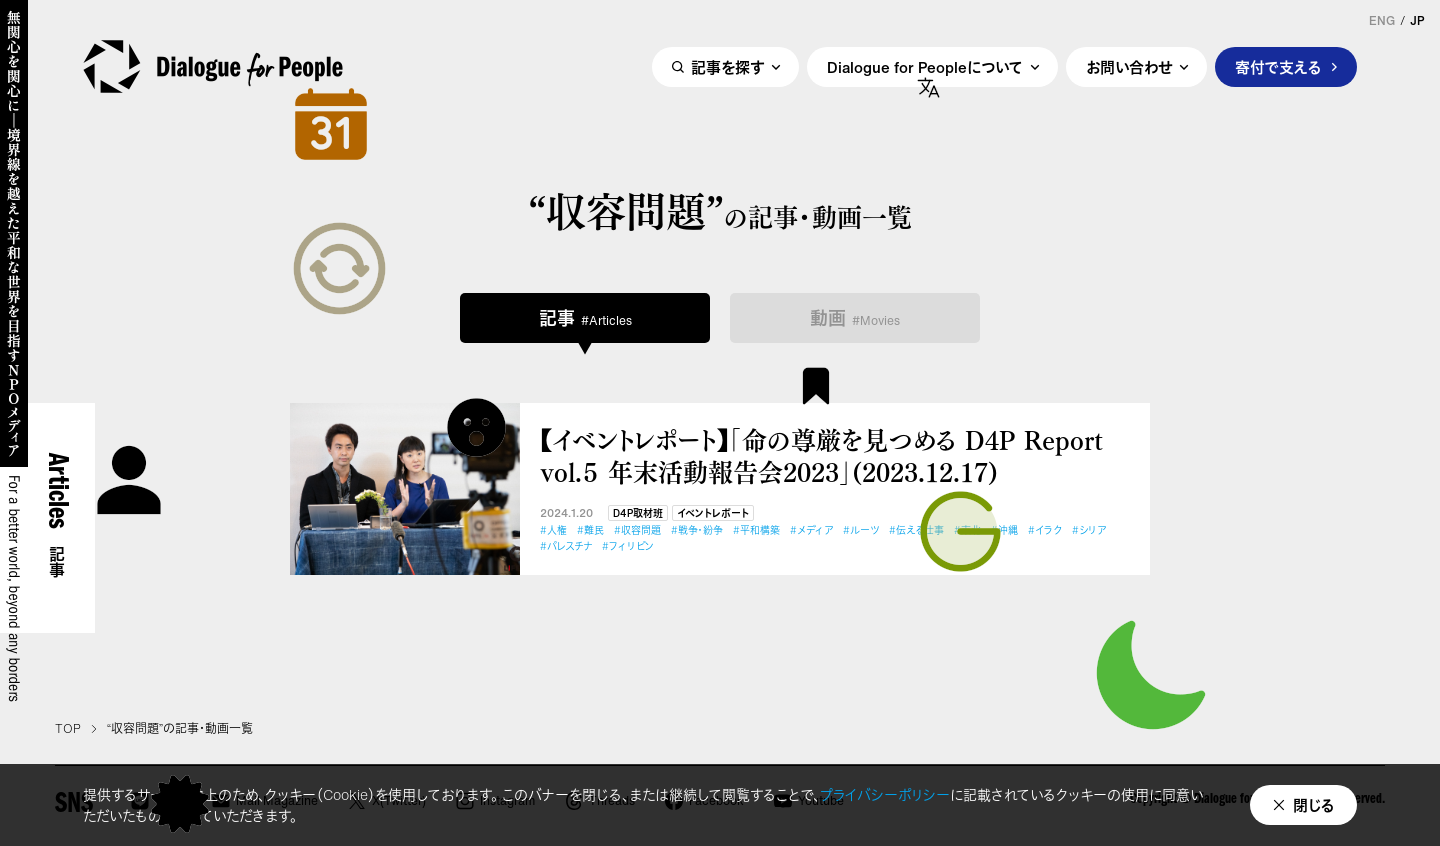 This screenshot has width=1440, height=846. Describe the element at coordinates (180, 804) in the screenshot. I see `indicates a certified or verified status` at that location.